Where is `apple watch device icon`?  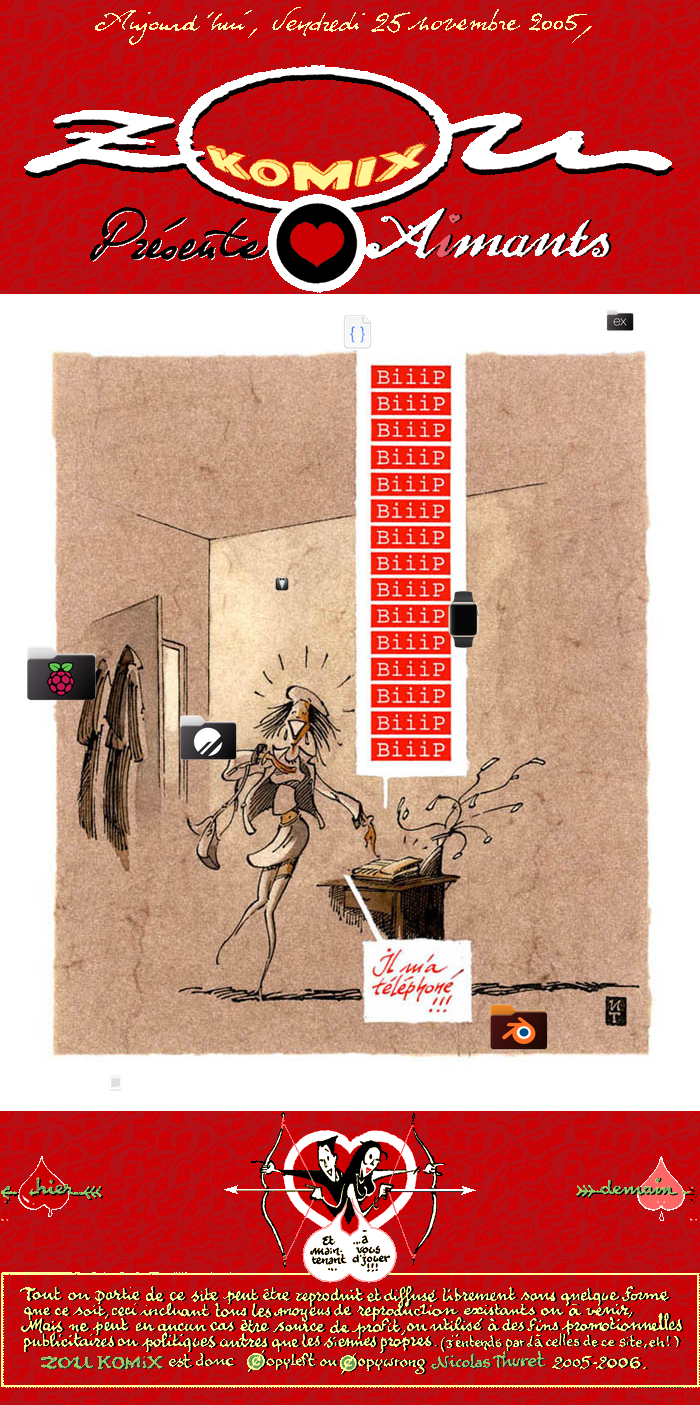
apple watch device icon is located at coordinates (463, 619).